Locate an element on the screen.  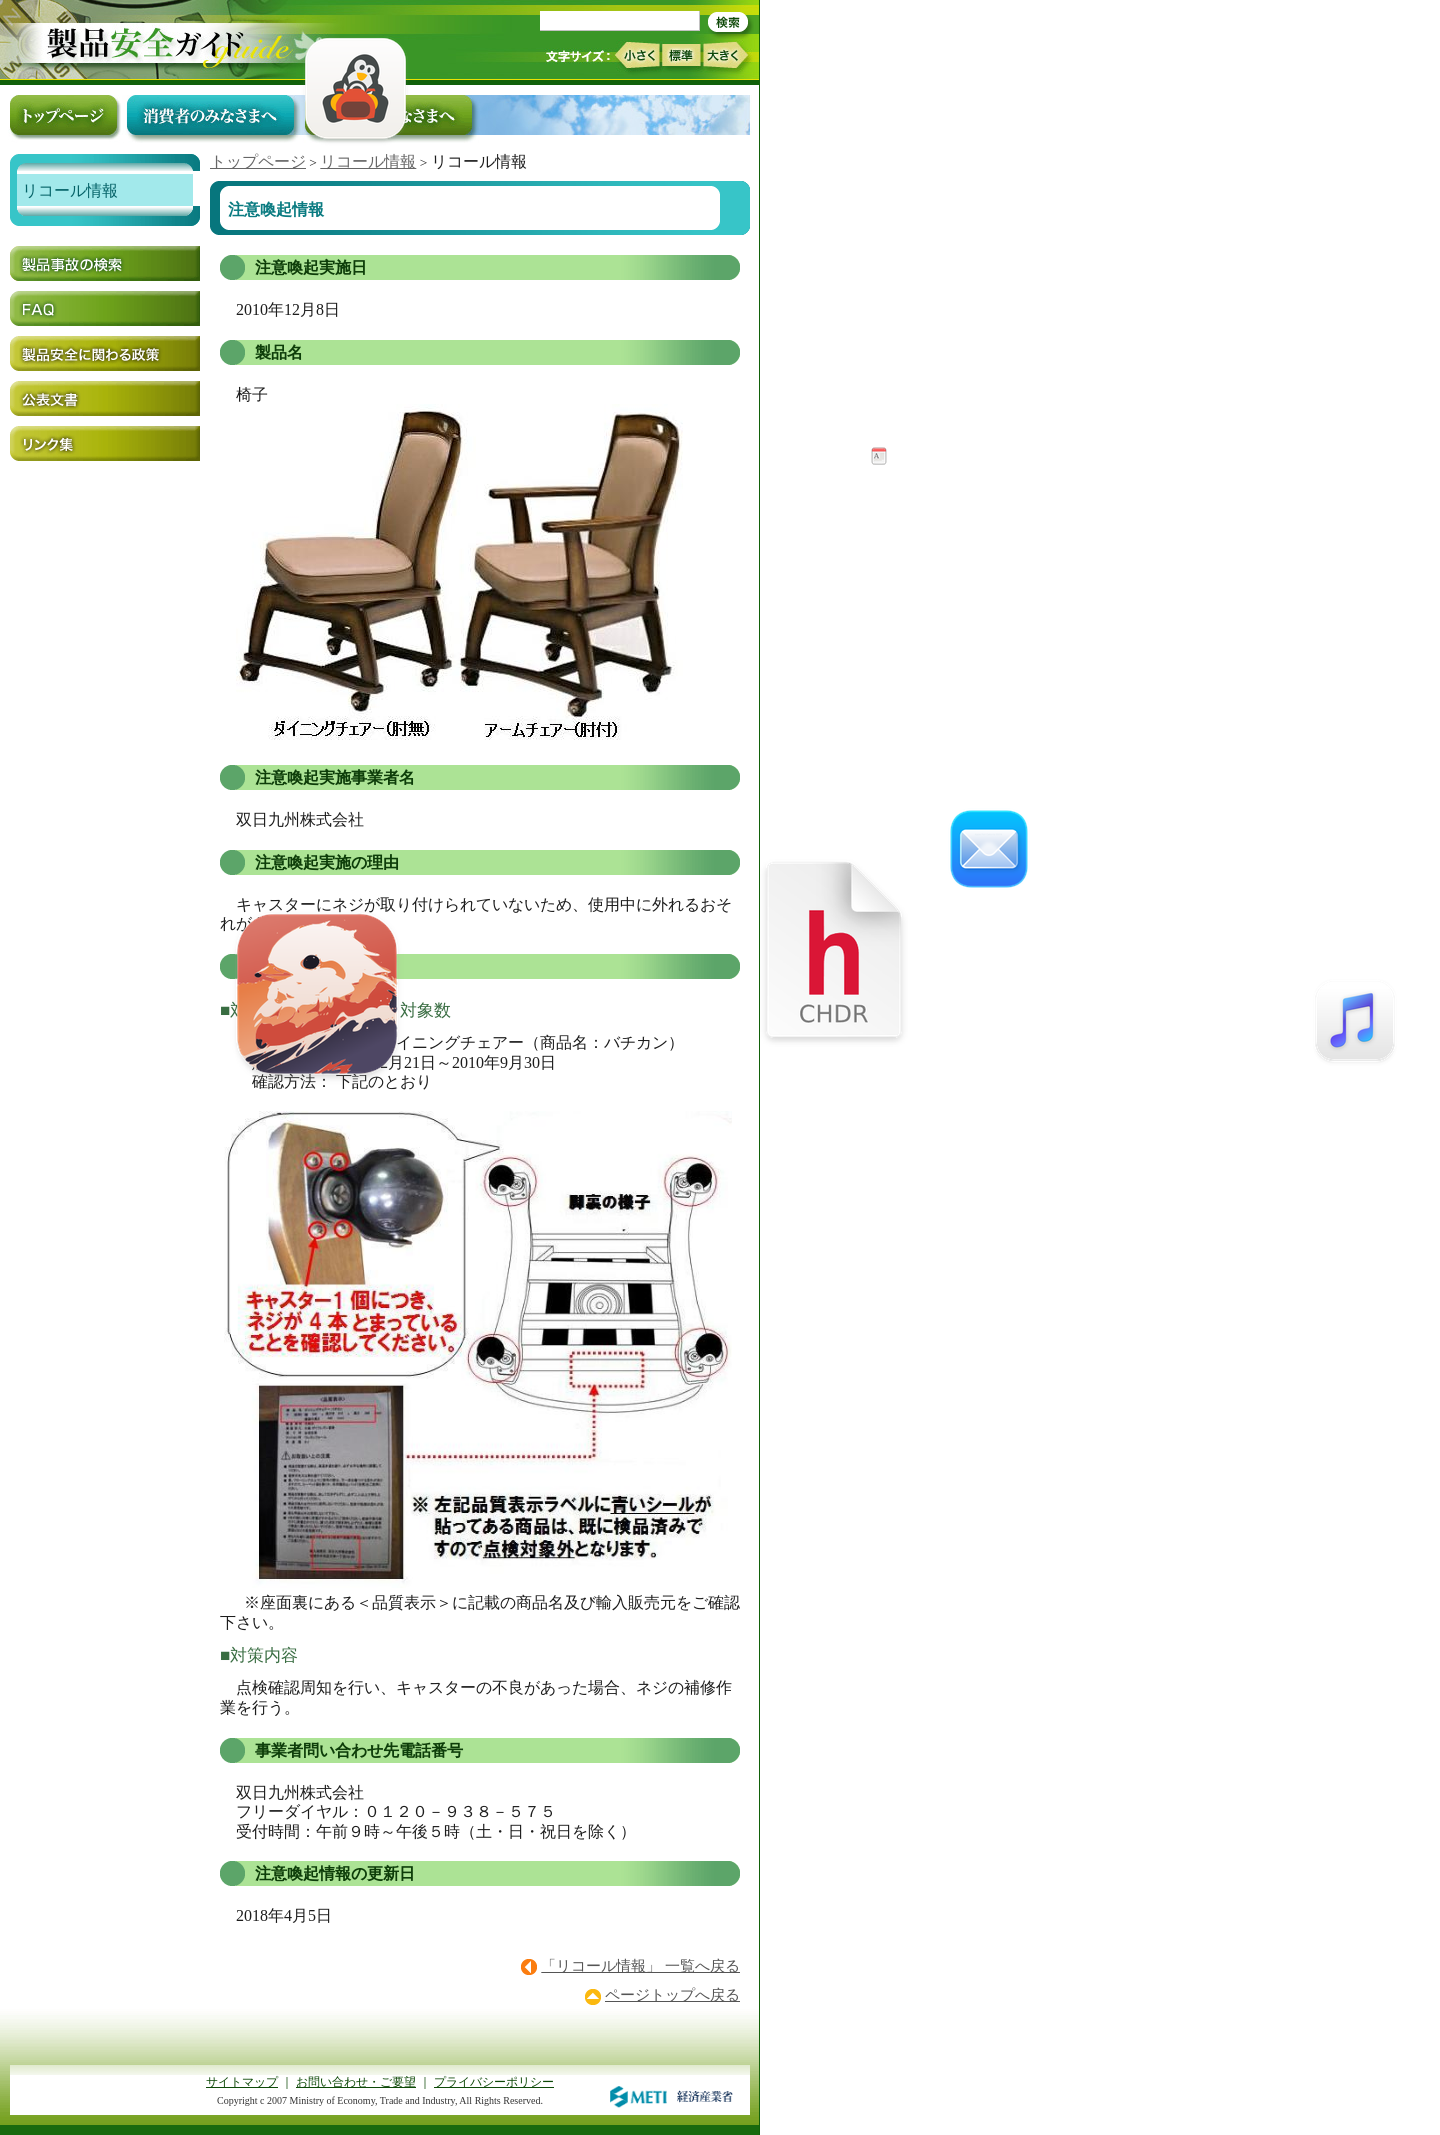
a C/C++ header file (.h) is located at coordinates (834, 953).